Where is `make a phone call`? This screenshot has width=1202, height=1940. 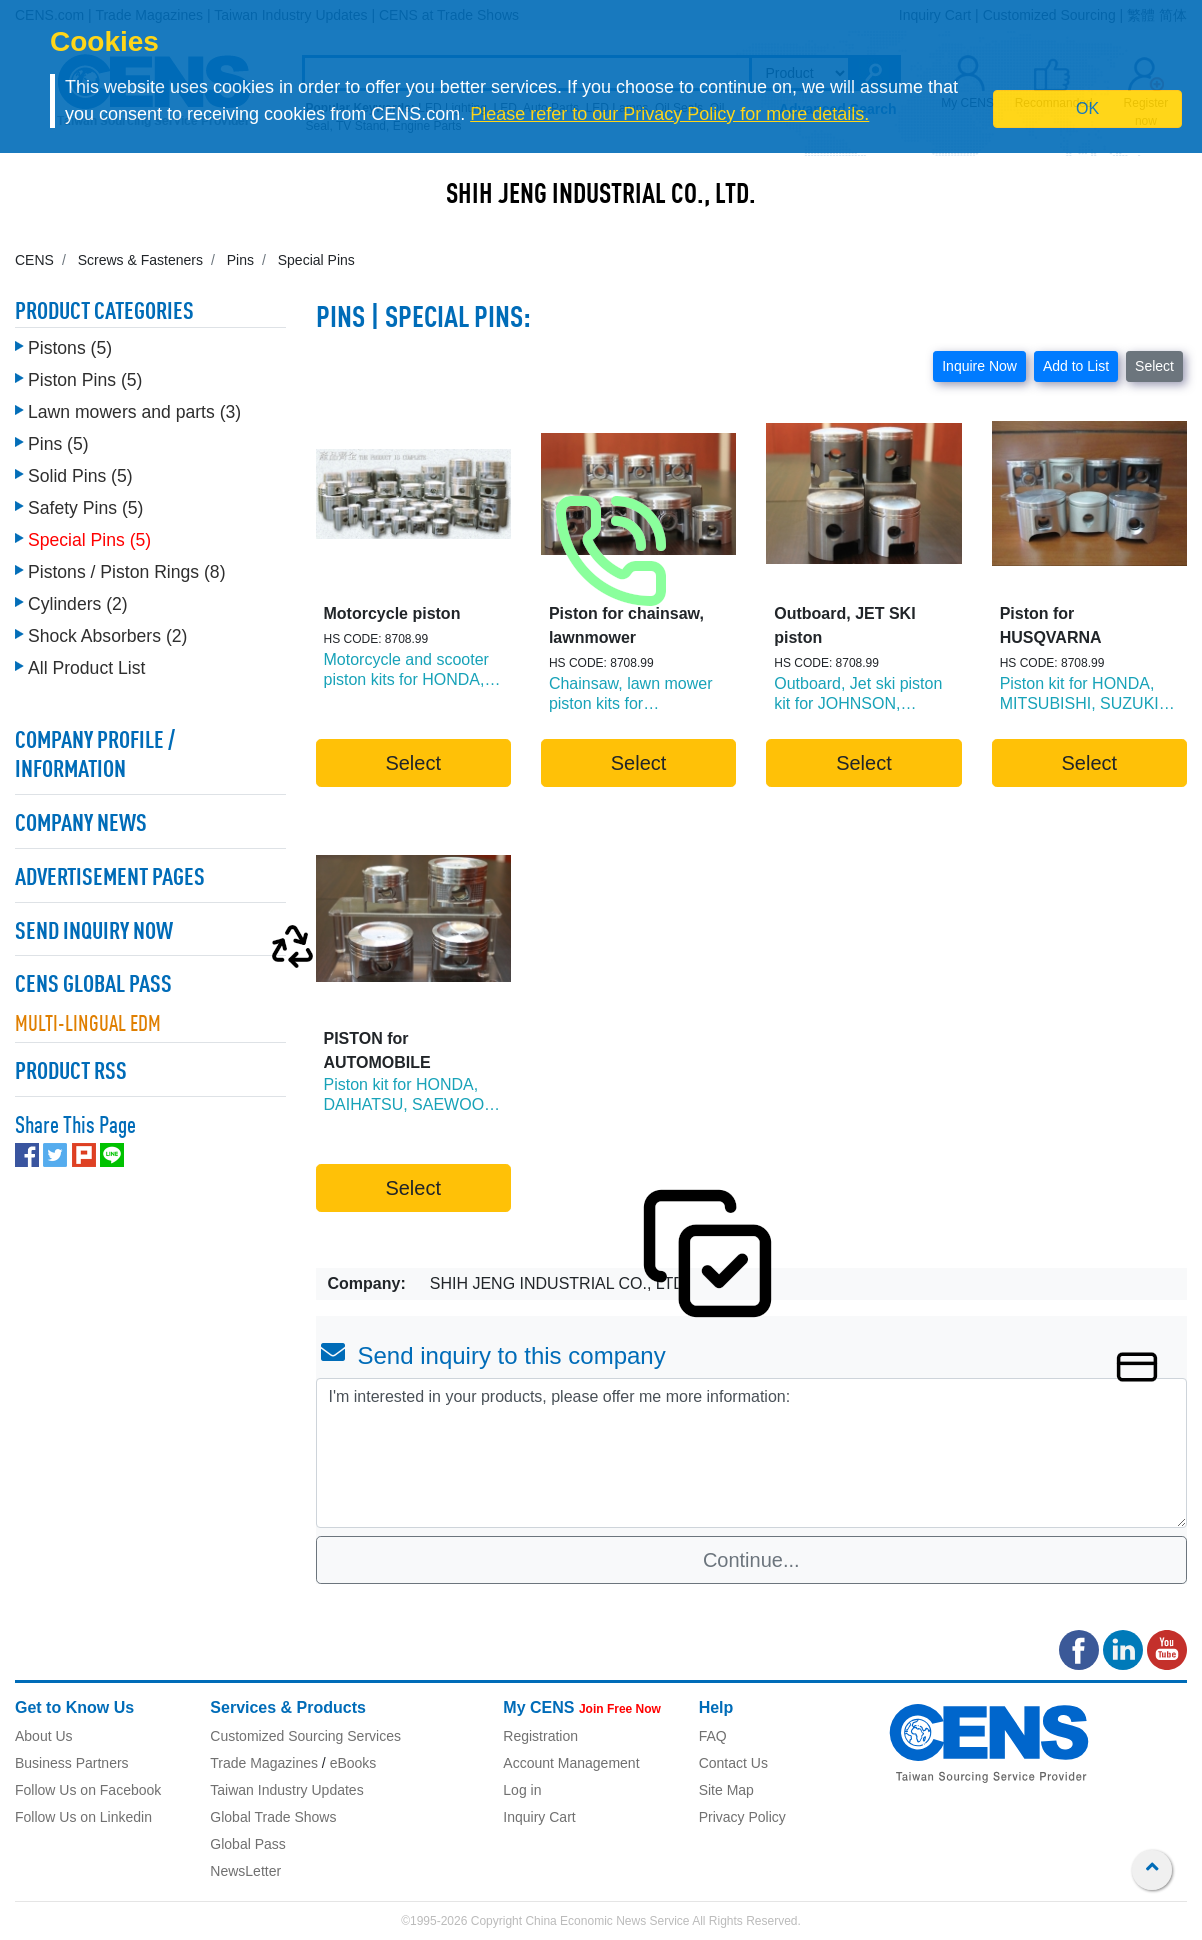
make a phone call is located at coordinates (611, 551).